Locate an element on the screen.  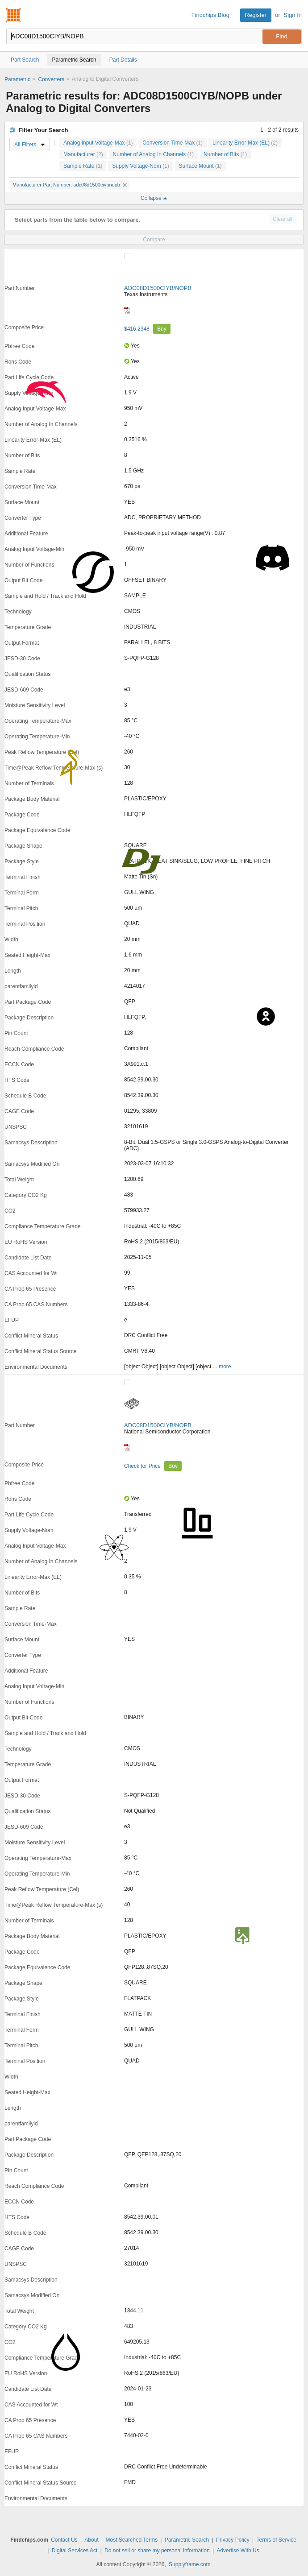
view commit history for a repository is located at coordinates (242, 1935).